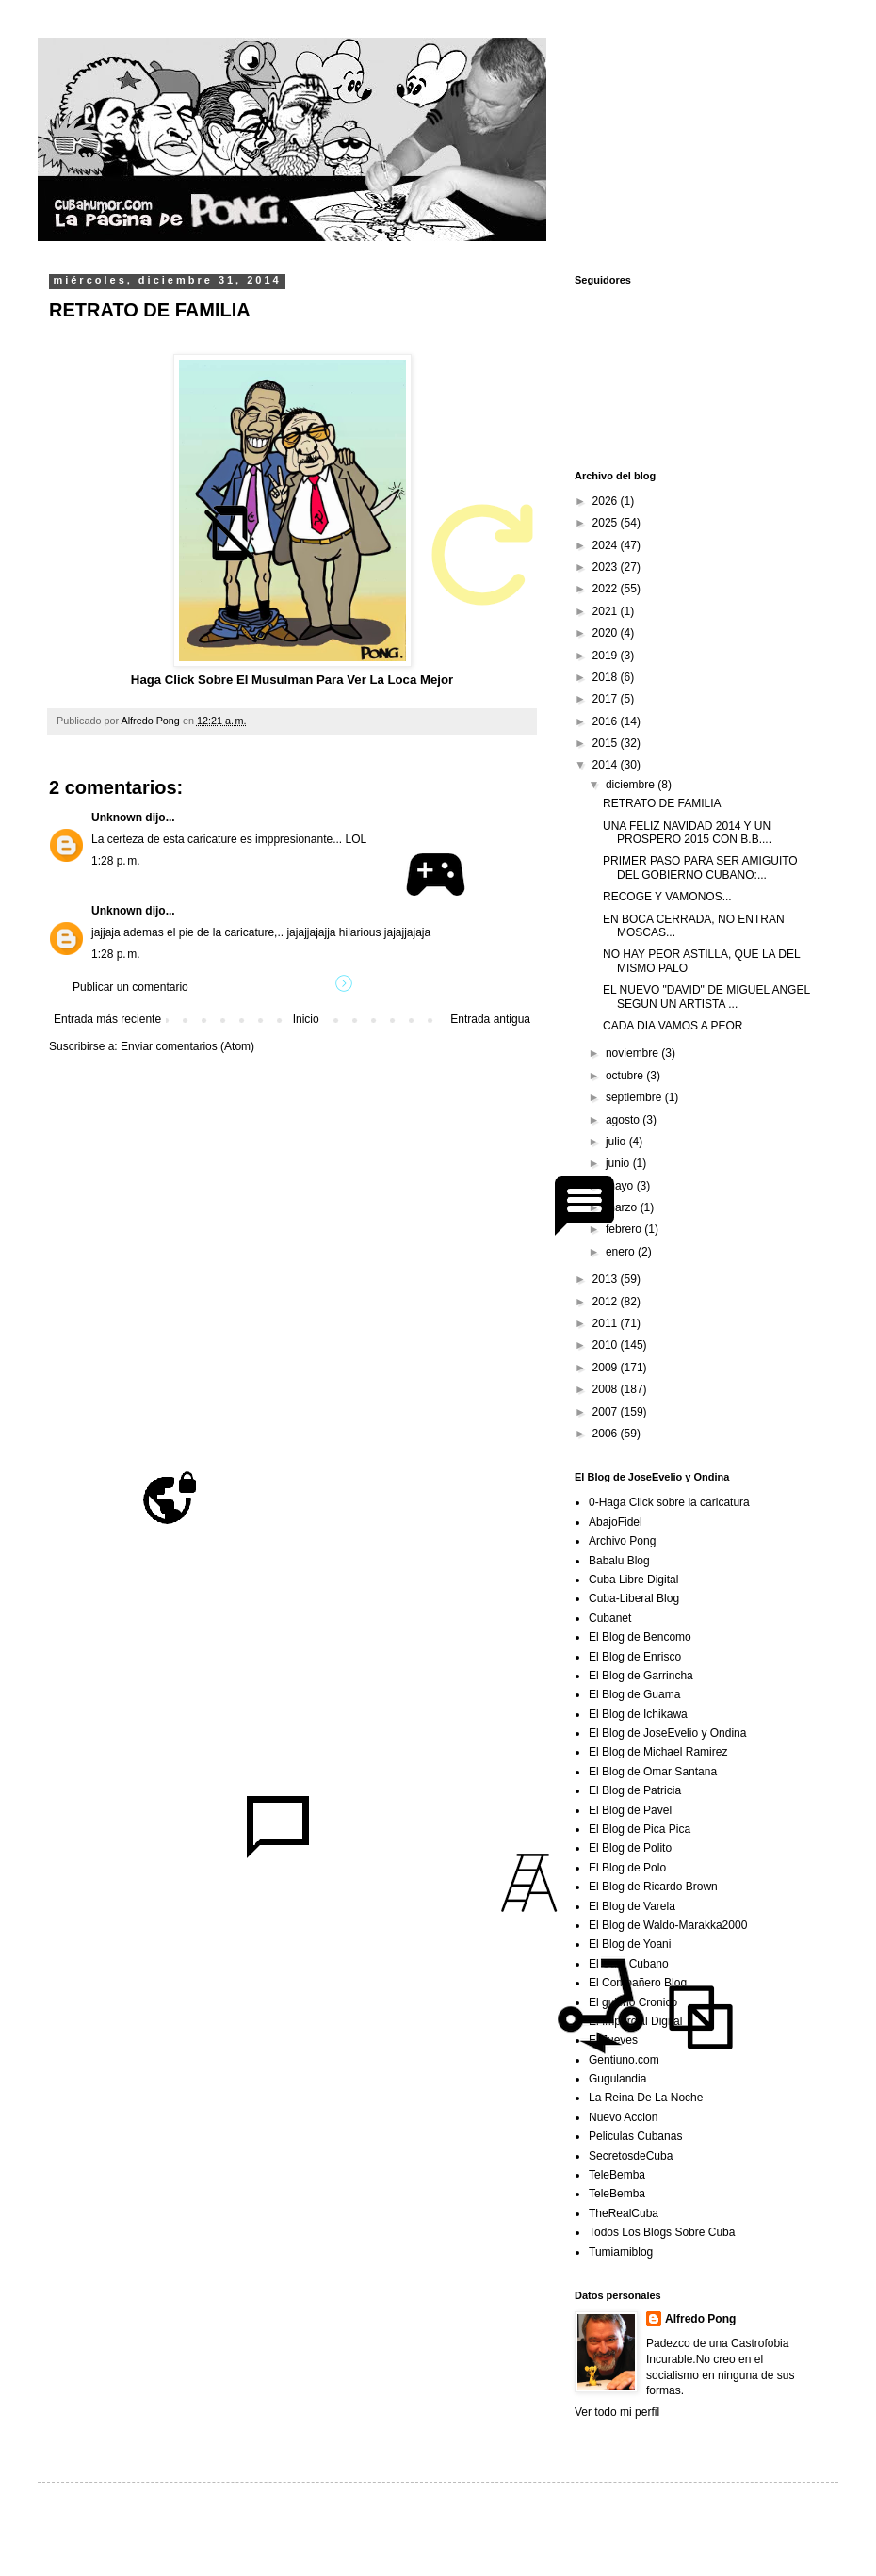 The height and width of the screenshot is (2576, 876). Describe the element at coordinates (530, 1883) in the screenshot. I see `access tools or equipment section` at that location.